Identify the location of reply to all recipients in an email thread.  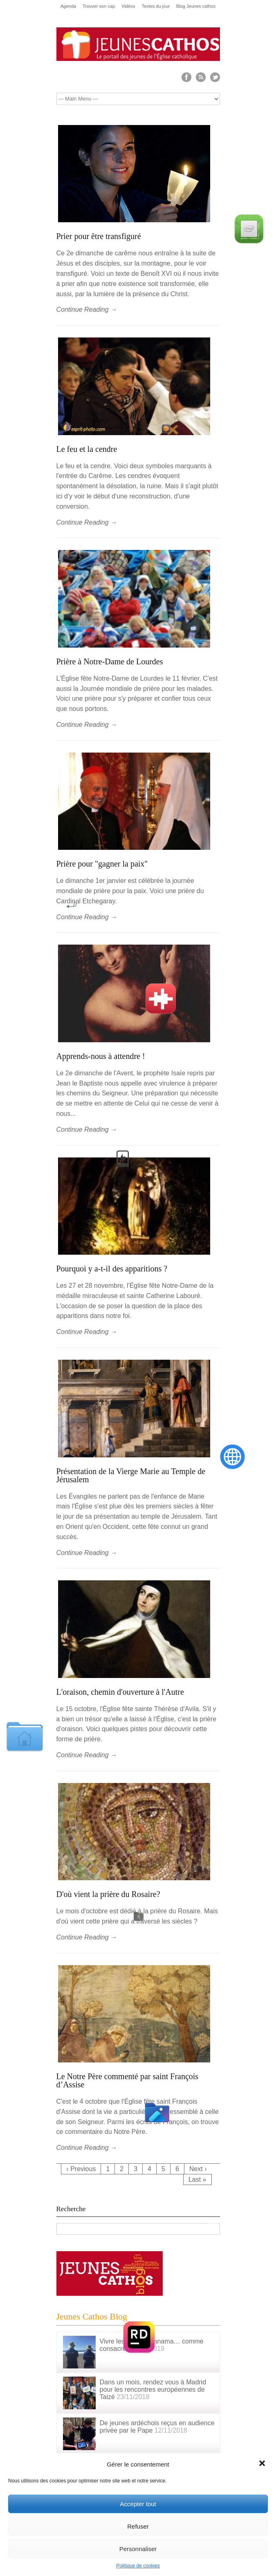
(71, 904).